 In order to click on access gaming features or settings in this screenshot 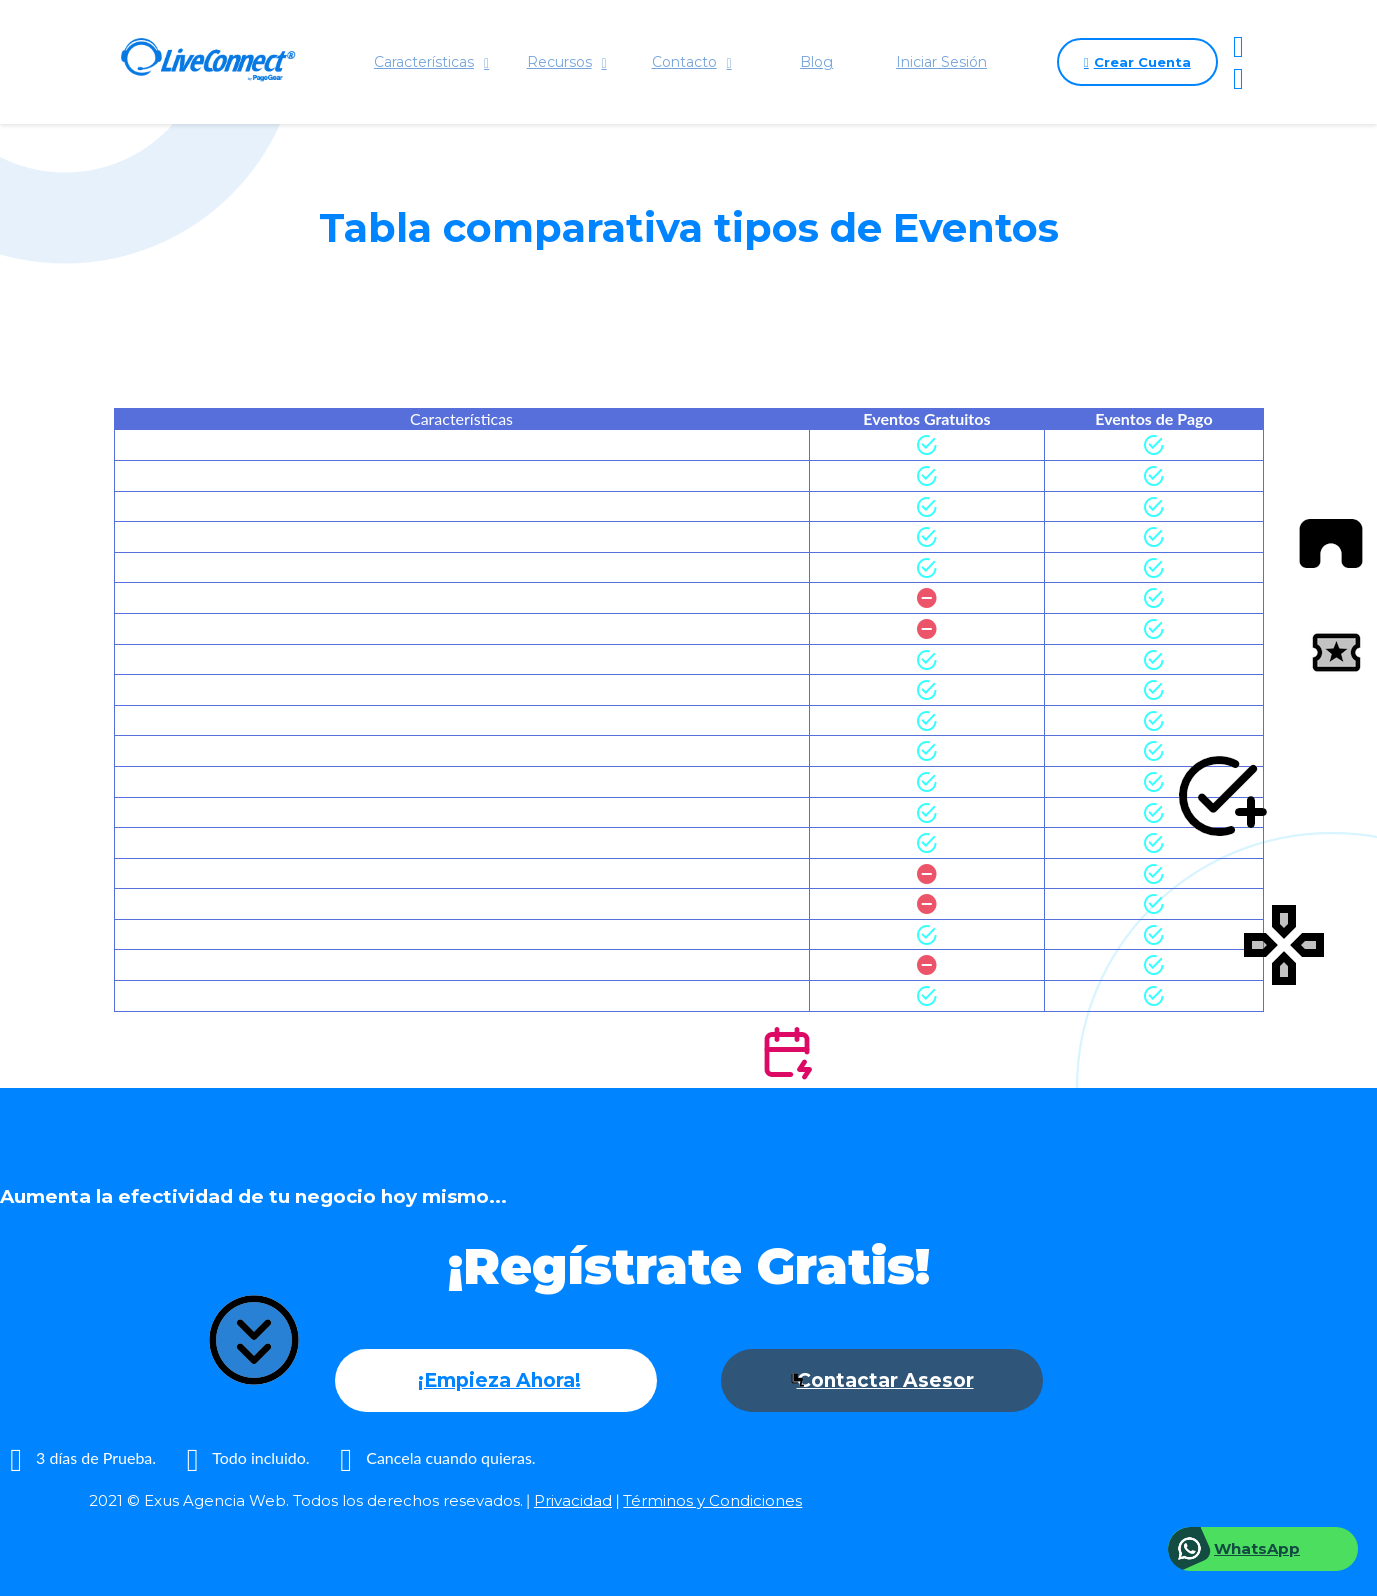, I will do `click(1284, 945)`.